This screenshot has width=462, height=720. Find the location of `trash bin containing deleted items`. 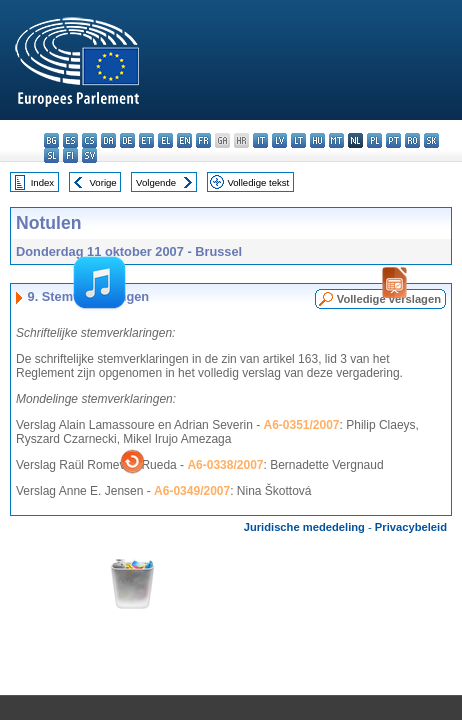

trash bin containing deleted items is located at coordinates (132, 584).